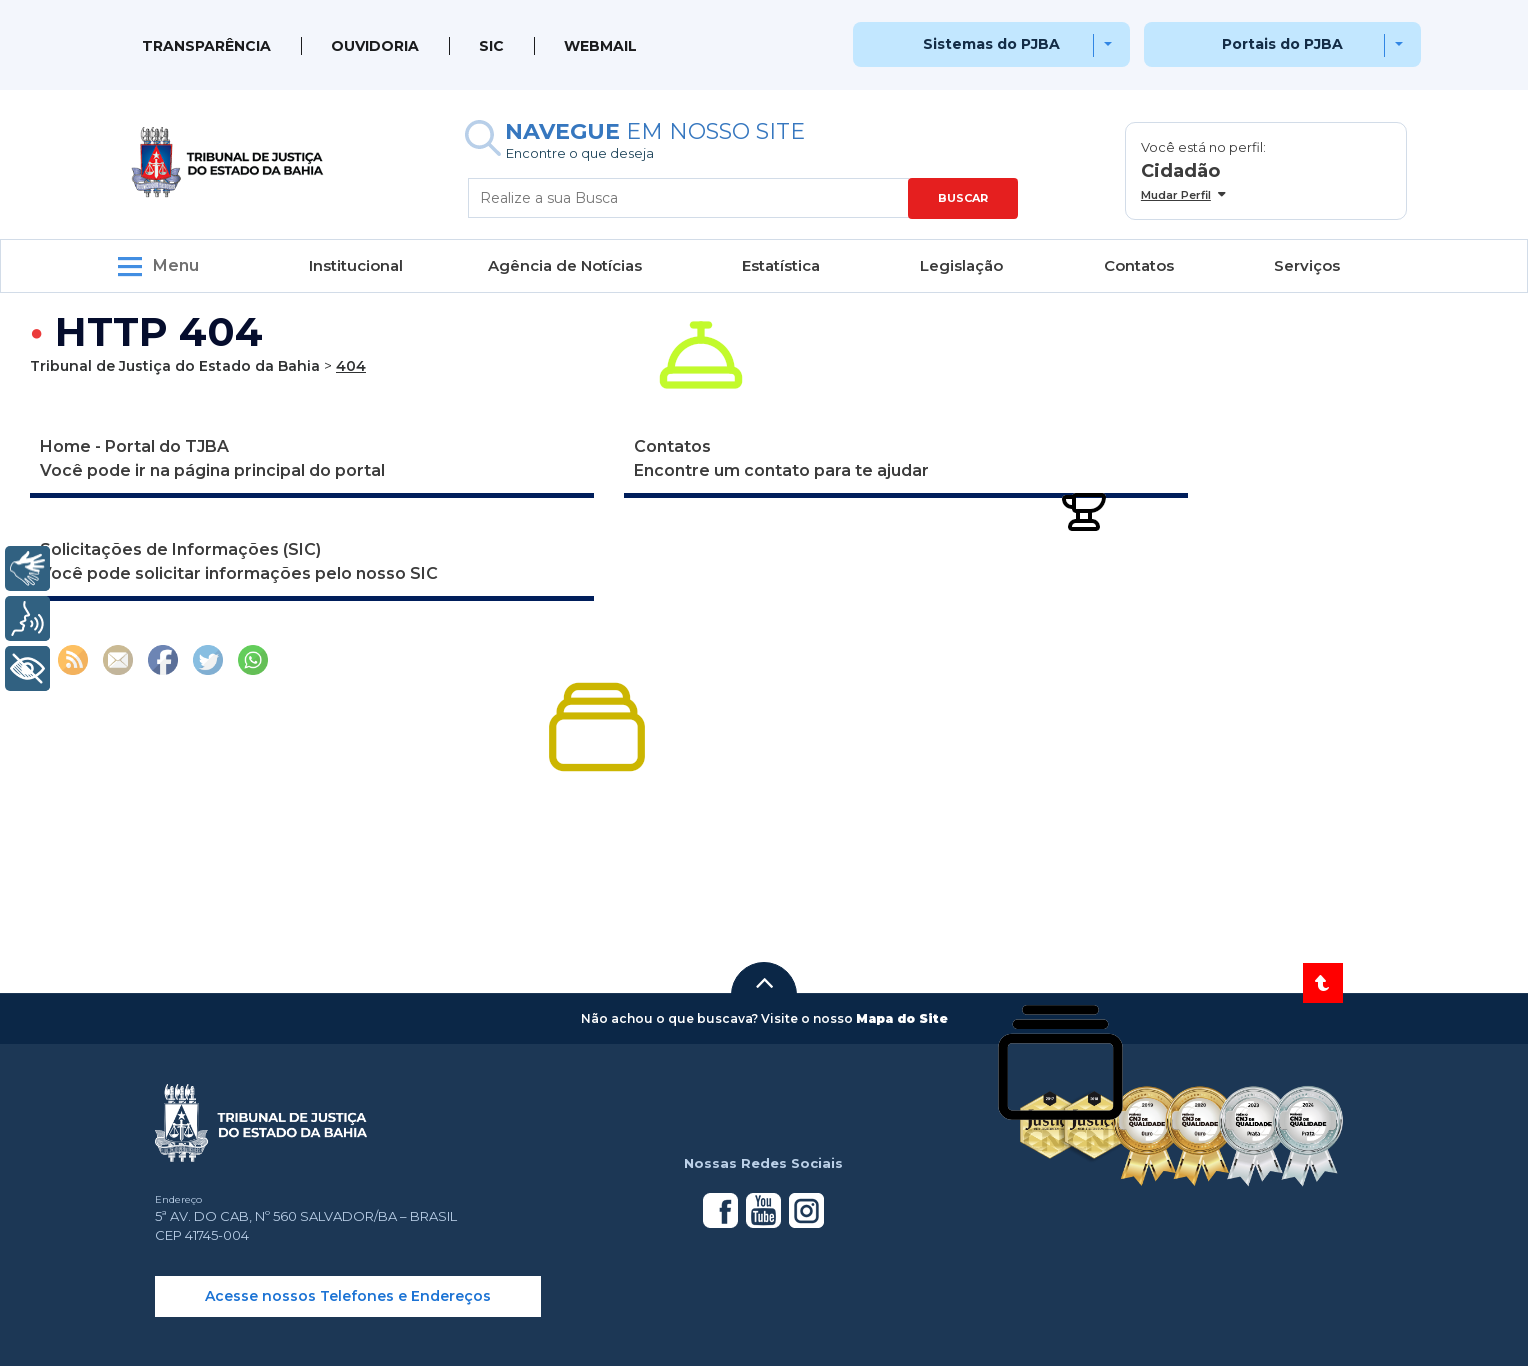  I want to click on view stacked layers or cards, so click(597, 727).